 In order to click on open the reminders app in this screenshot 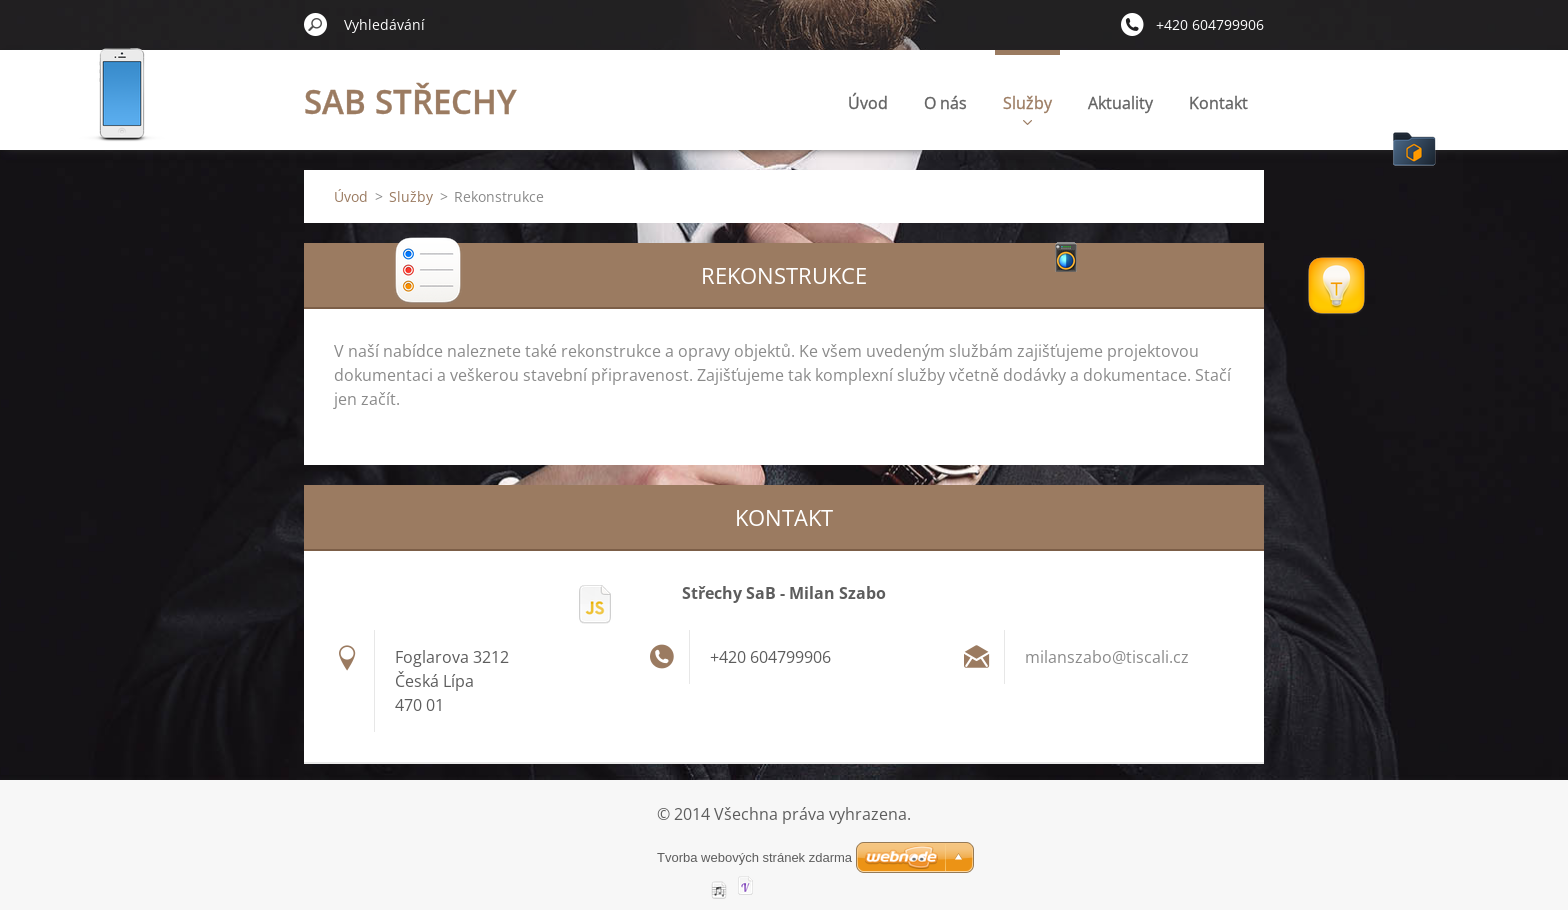, I will do `click(428, 270)`.